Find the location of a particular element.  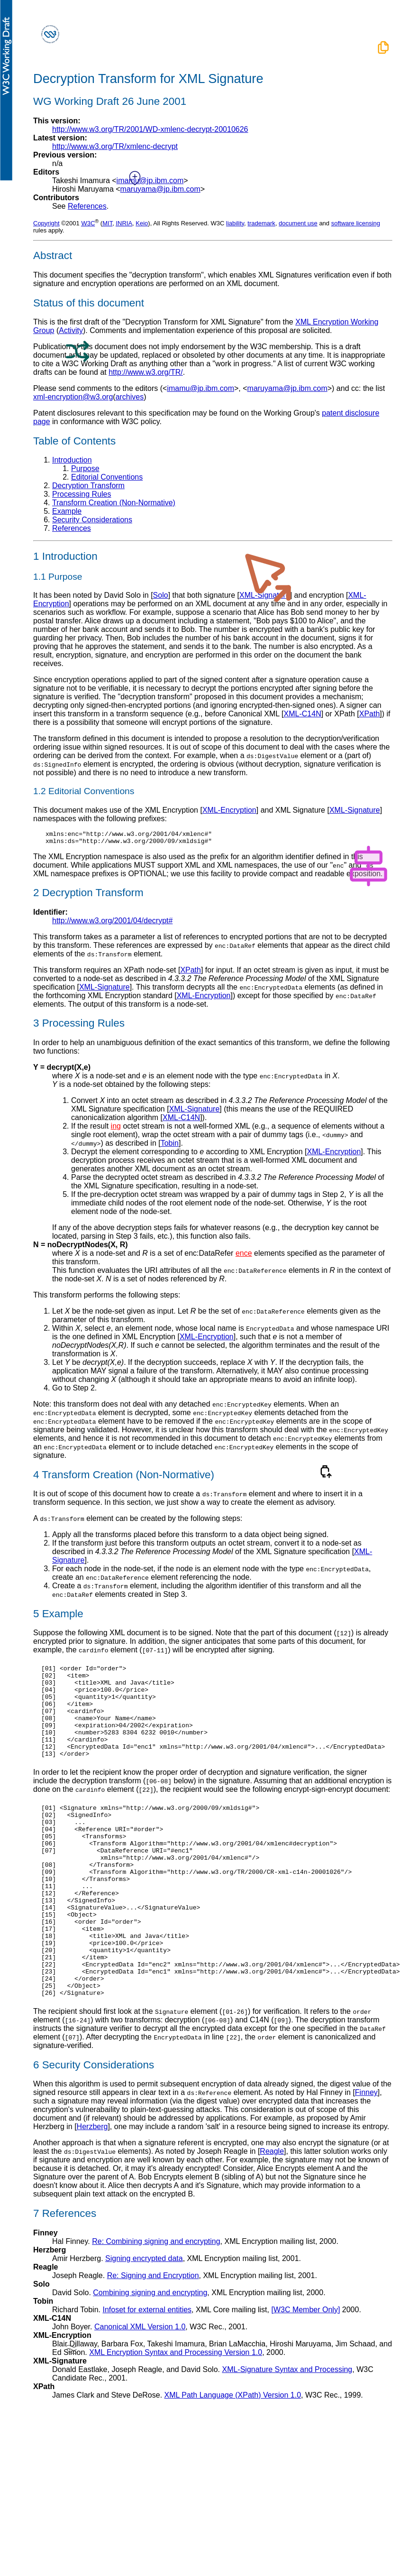

view multiple files or documents is located at coordinates (383, 47).